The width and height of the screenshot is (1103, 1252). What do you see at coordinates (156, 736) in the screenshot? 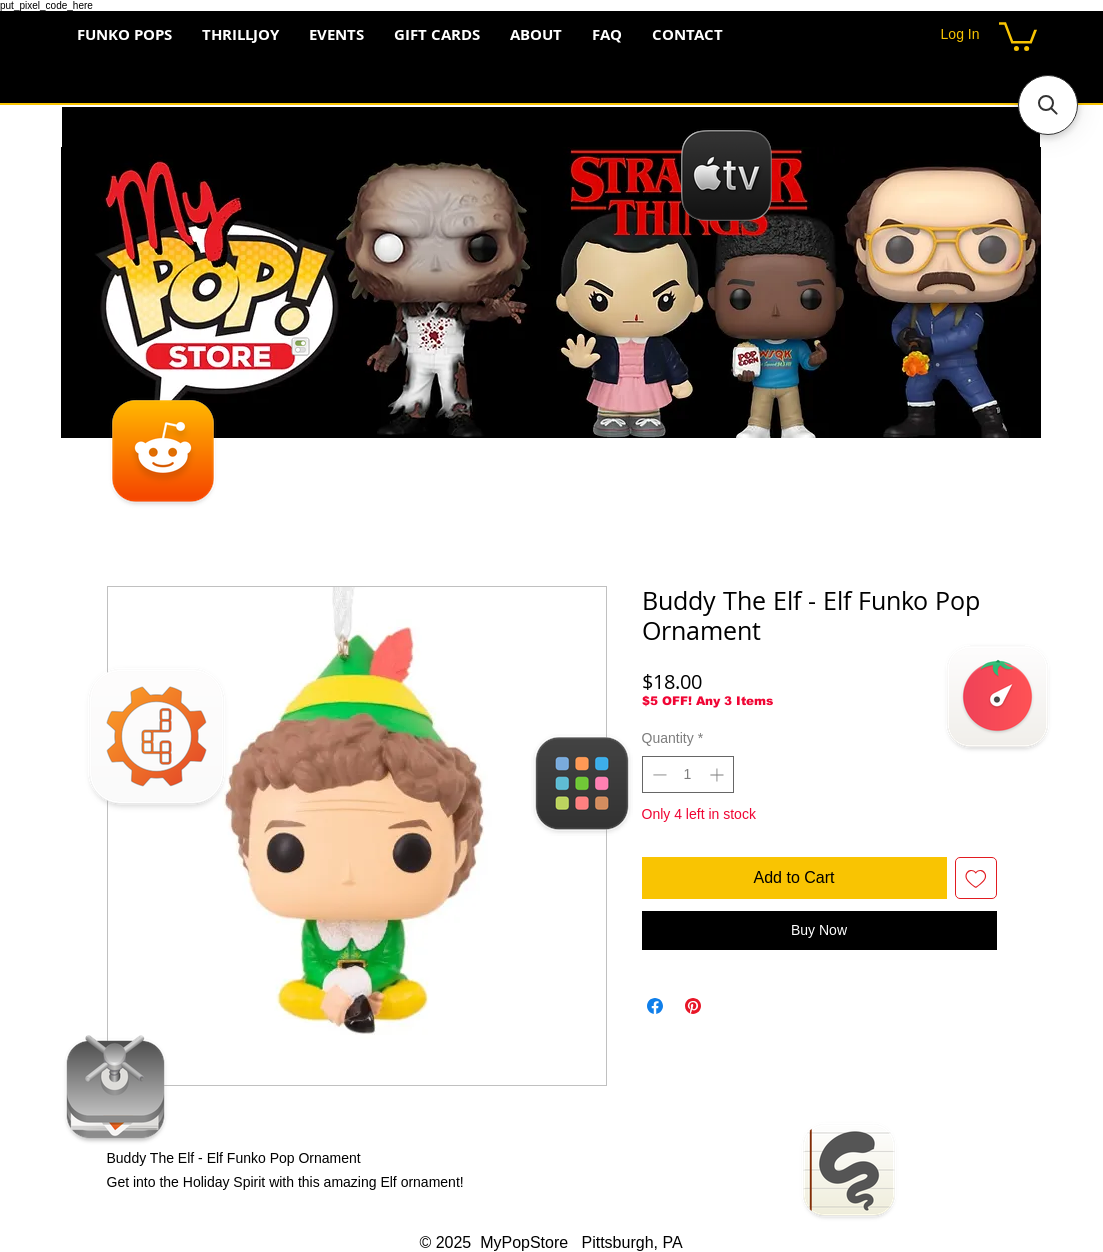
I see `open btrfs assistant for managing btrfs filesystem snapshots` at bounding box center [156, 736].